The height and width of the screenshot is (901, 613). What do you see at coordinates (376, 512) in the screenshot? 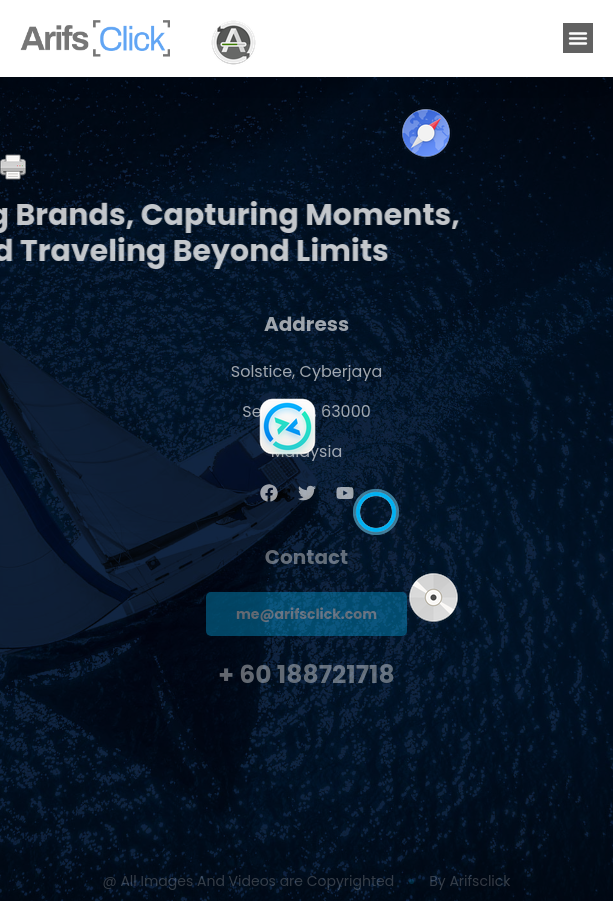
I see `open Microsoft Cortana voice assistant` at bounding box center [376, 512].